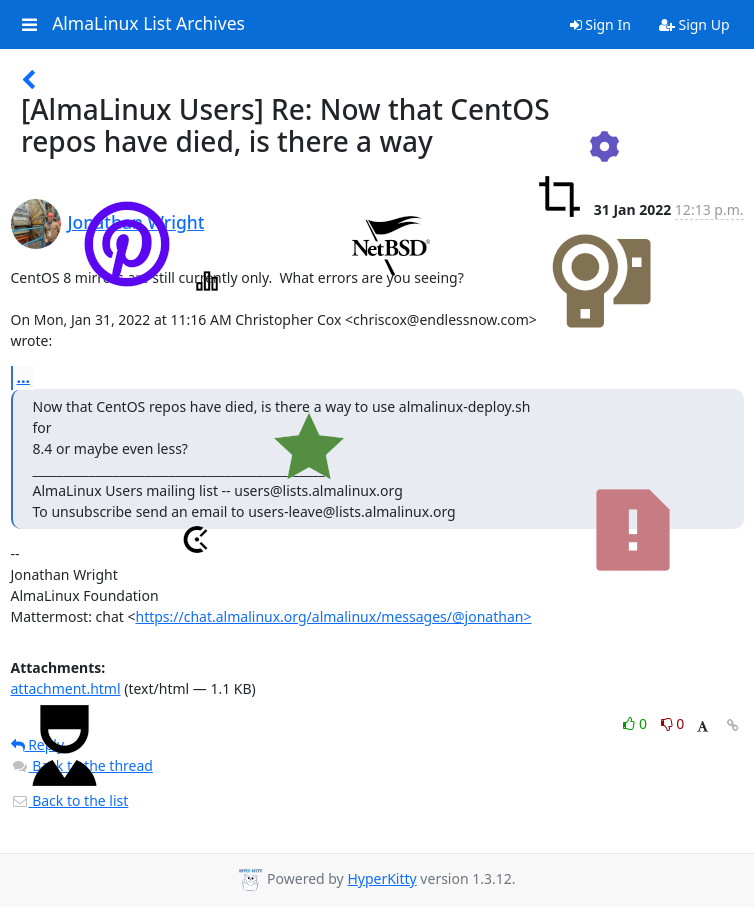 This screenshot has width=754, height=907. Describe the element at coordinates (391, 246) in the screenshot. I see `NetBSD operating system logo` at that location.